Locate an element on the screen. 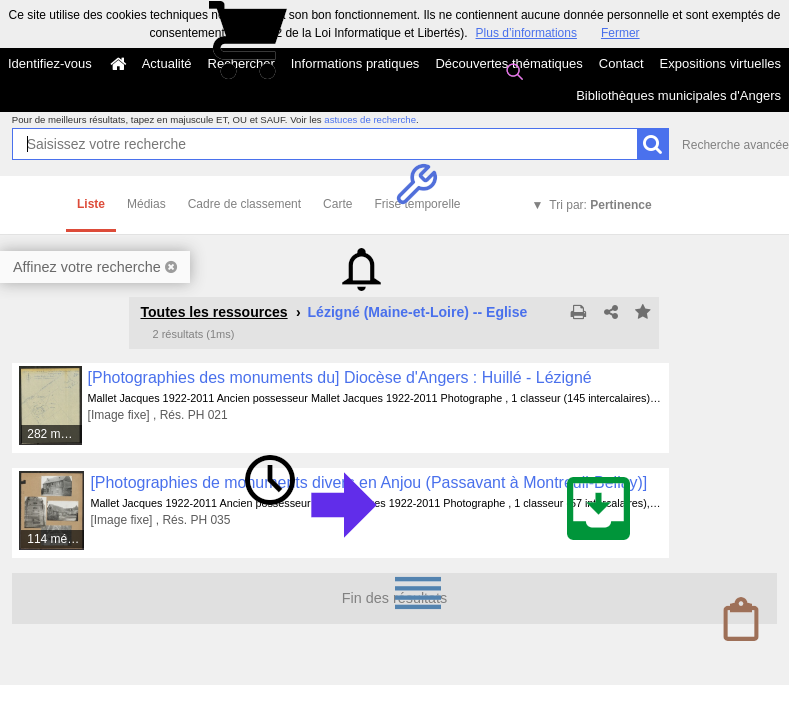 This screenshot has width=789, height=720. download to inbox is located at coordinates (598, 508).